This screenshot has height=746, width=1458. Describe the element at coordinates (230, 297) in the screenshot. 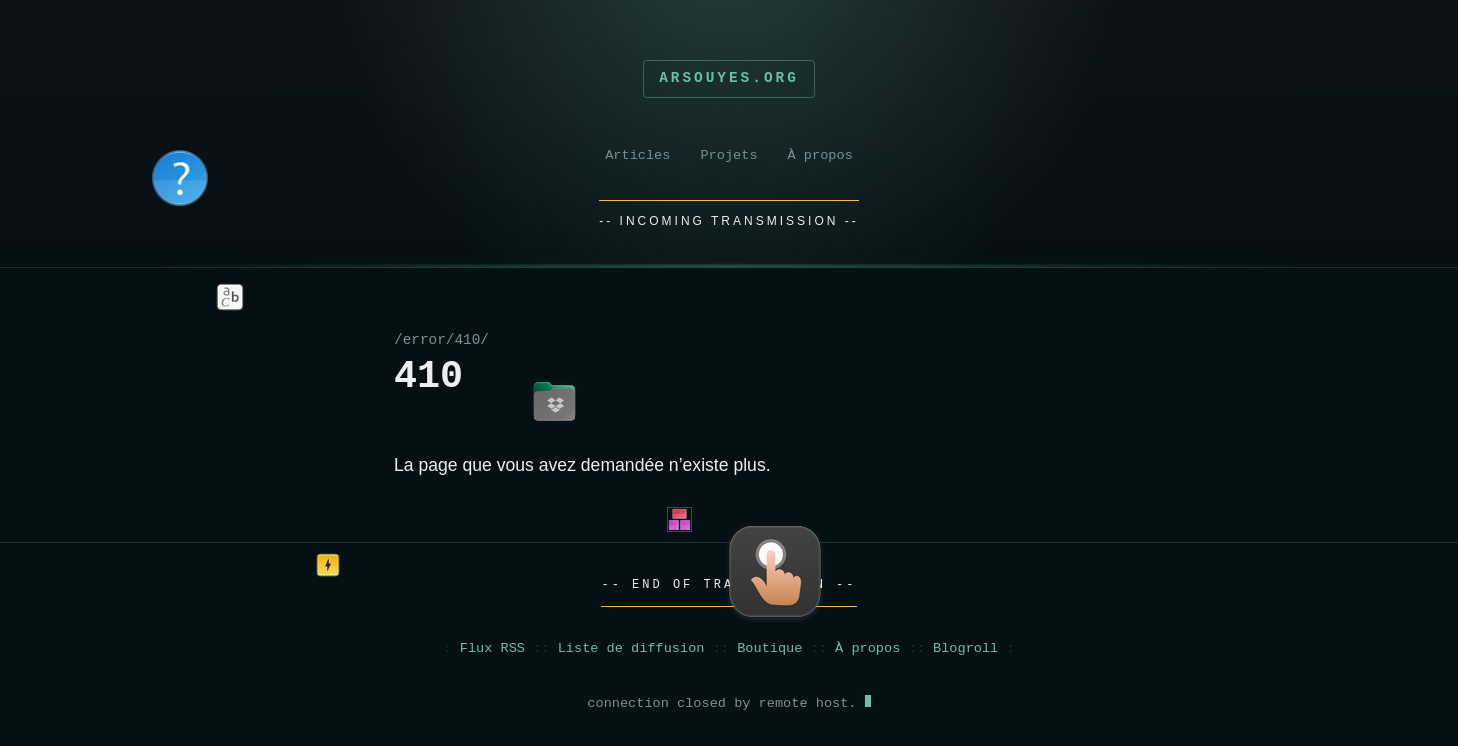

I see `open the font viewer application` at that location.